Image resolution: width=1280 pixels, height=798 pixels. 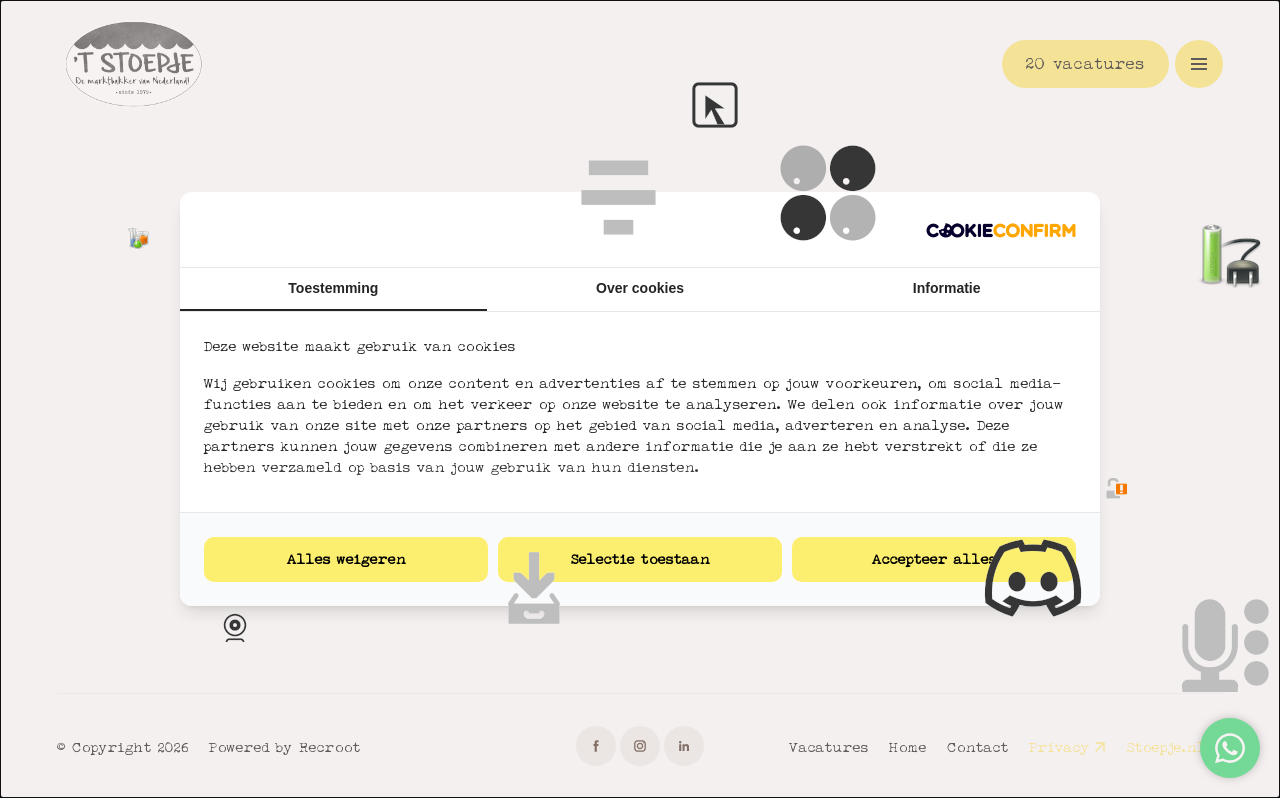 I want to click on launch swell foop puzzle game, so click(x=828, y=193).